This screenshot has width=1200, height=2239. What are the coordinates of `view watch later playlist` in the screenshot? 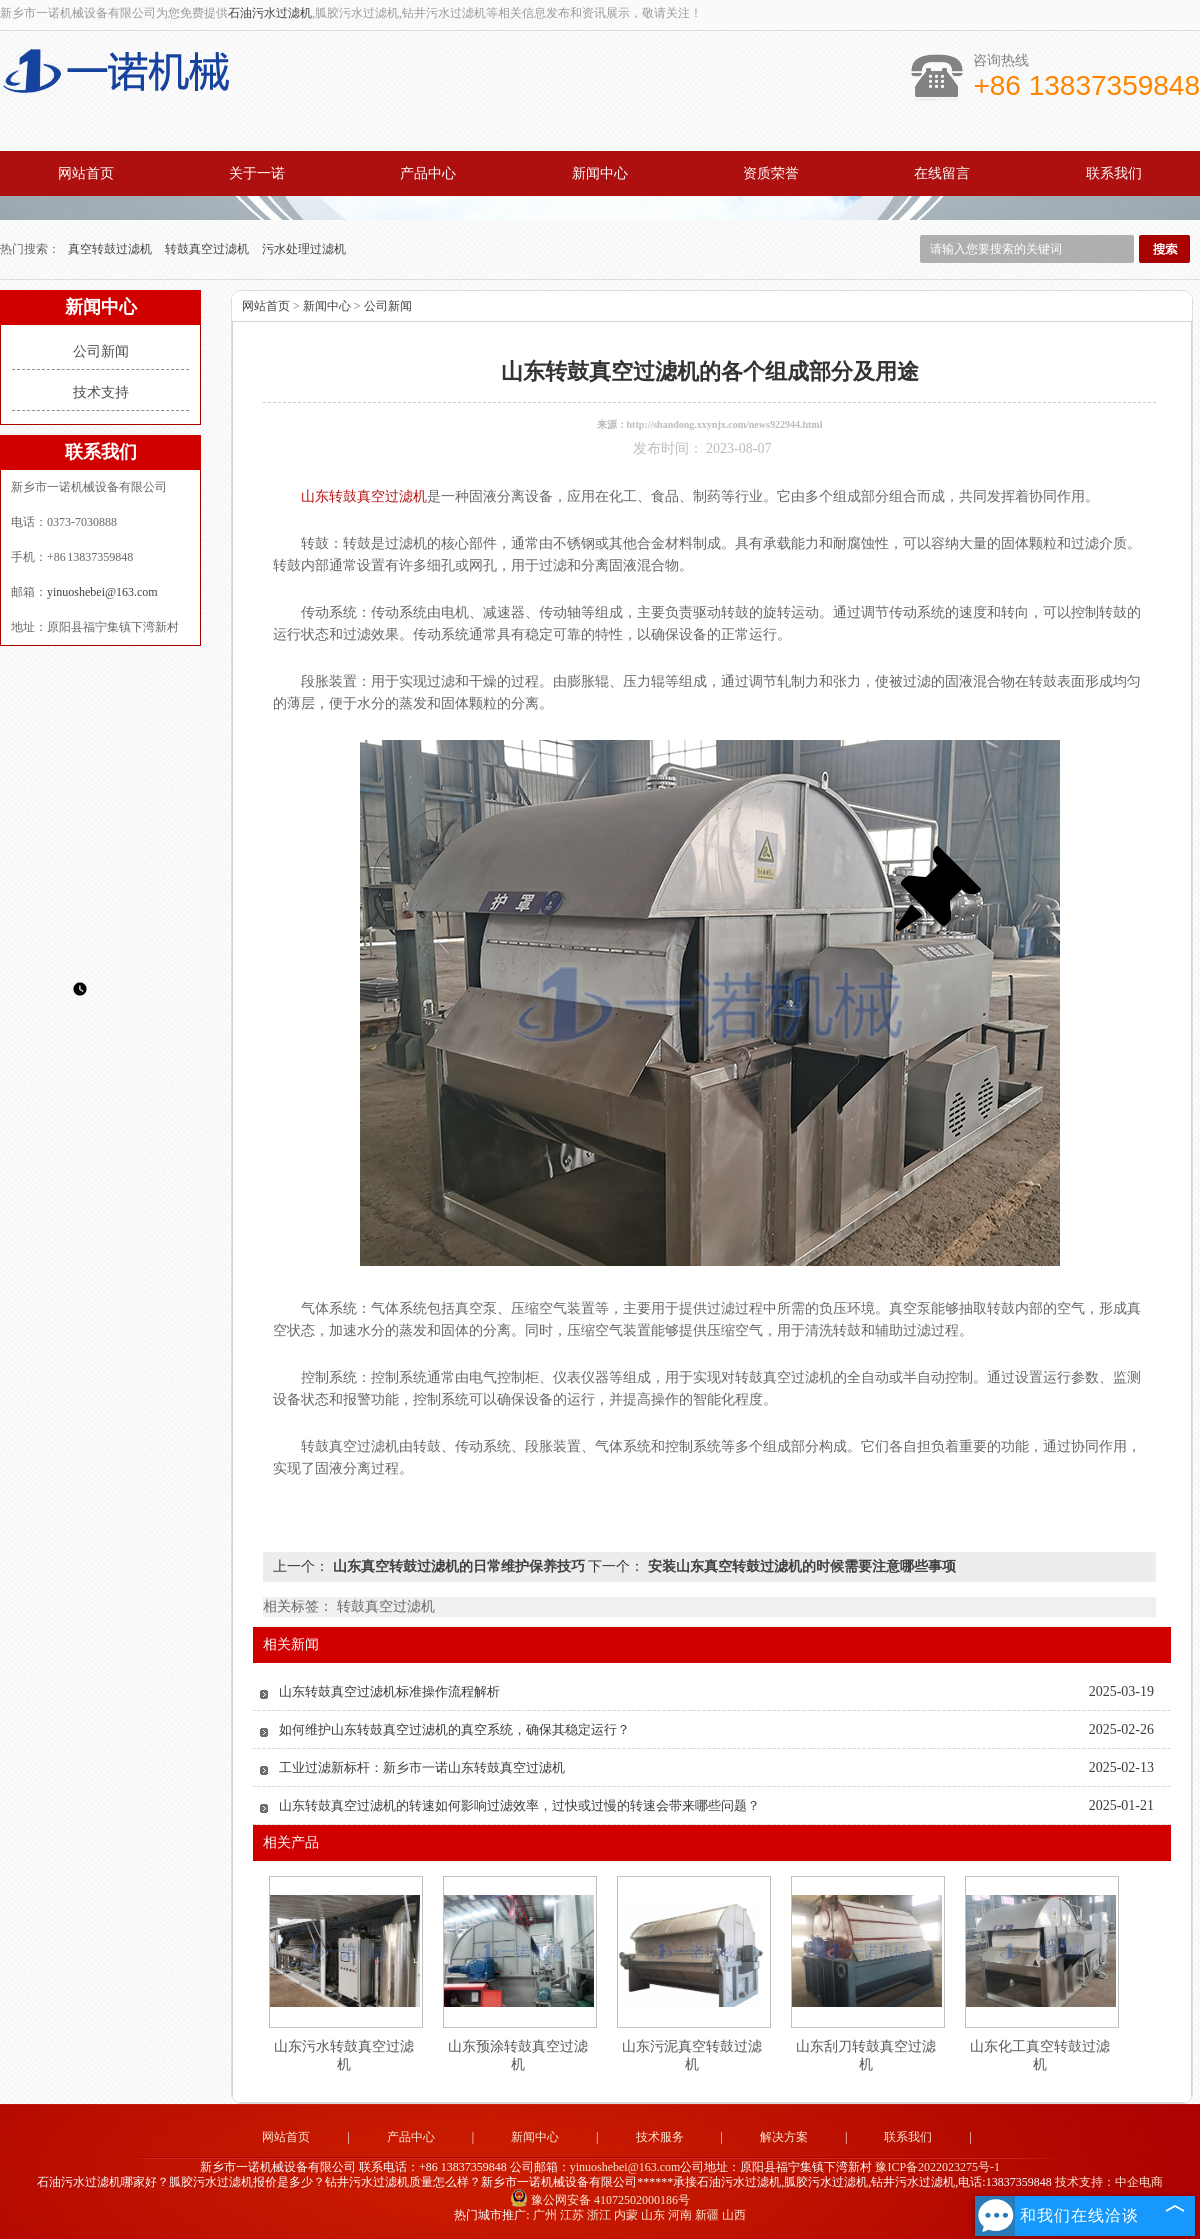 It's located at (80, 989).